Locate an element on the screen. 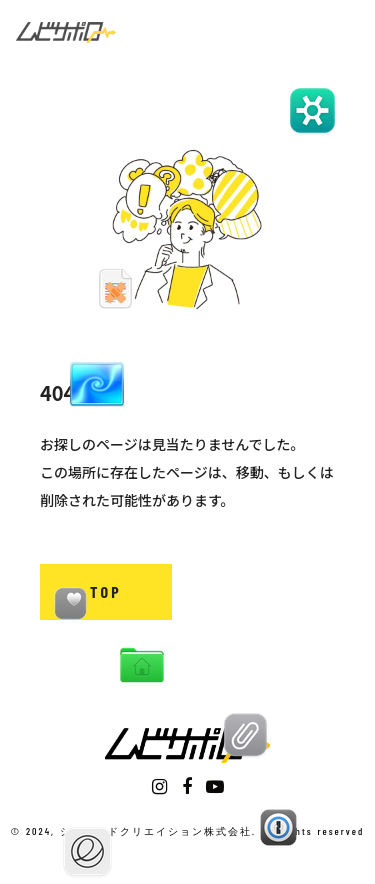 This screenshot has width=375, height=884. open password manager app is located at coordinates (278, 827).